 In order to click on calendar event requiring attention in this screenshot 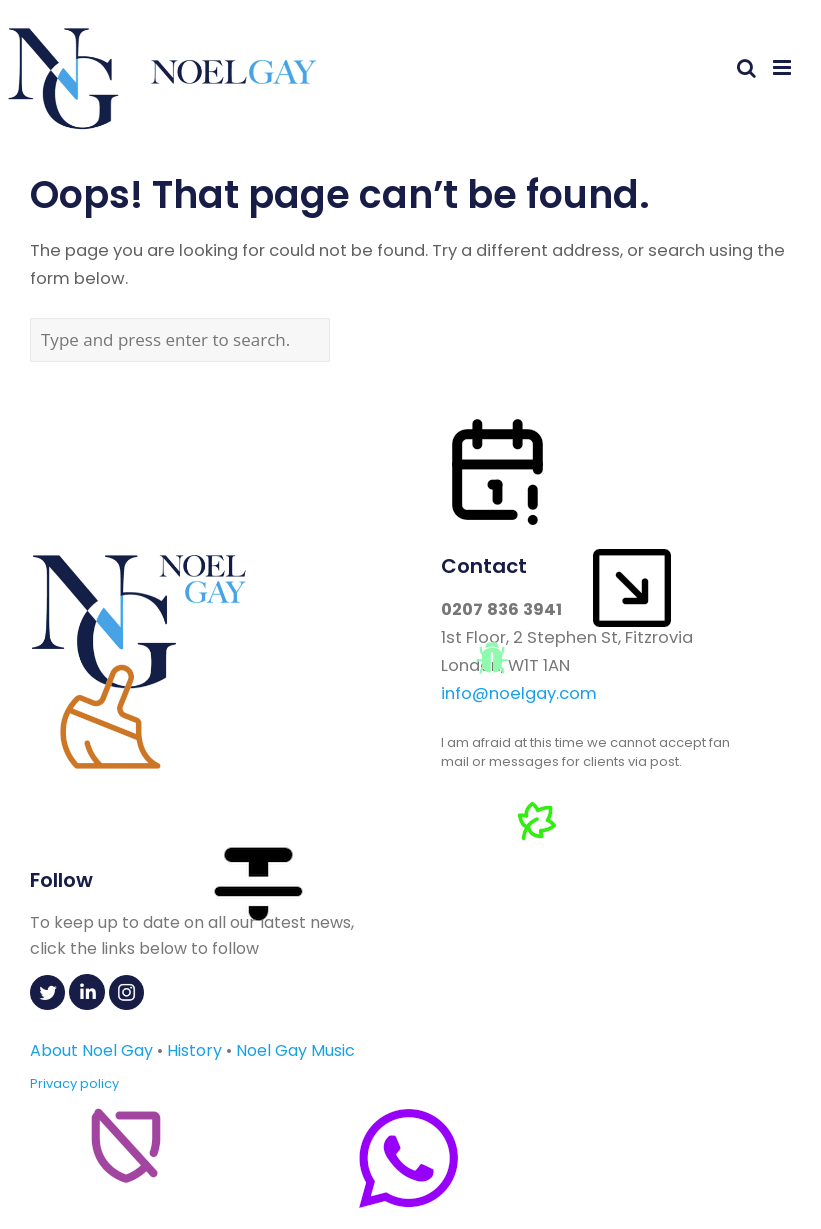, I will do `click(497, 469)`.